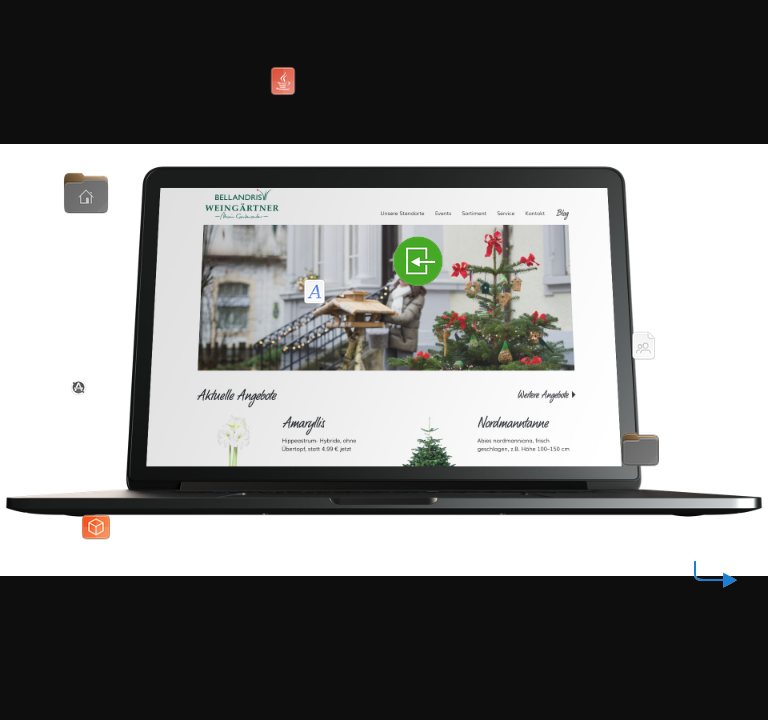 The height and width of the screenshot is (720, 768). I want to click on log out of the current session, so click(418, 261).